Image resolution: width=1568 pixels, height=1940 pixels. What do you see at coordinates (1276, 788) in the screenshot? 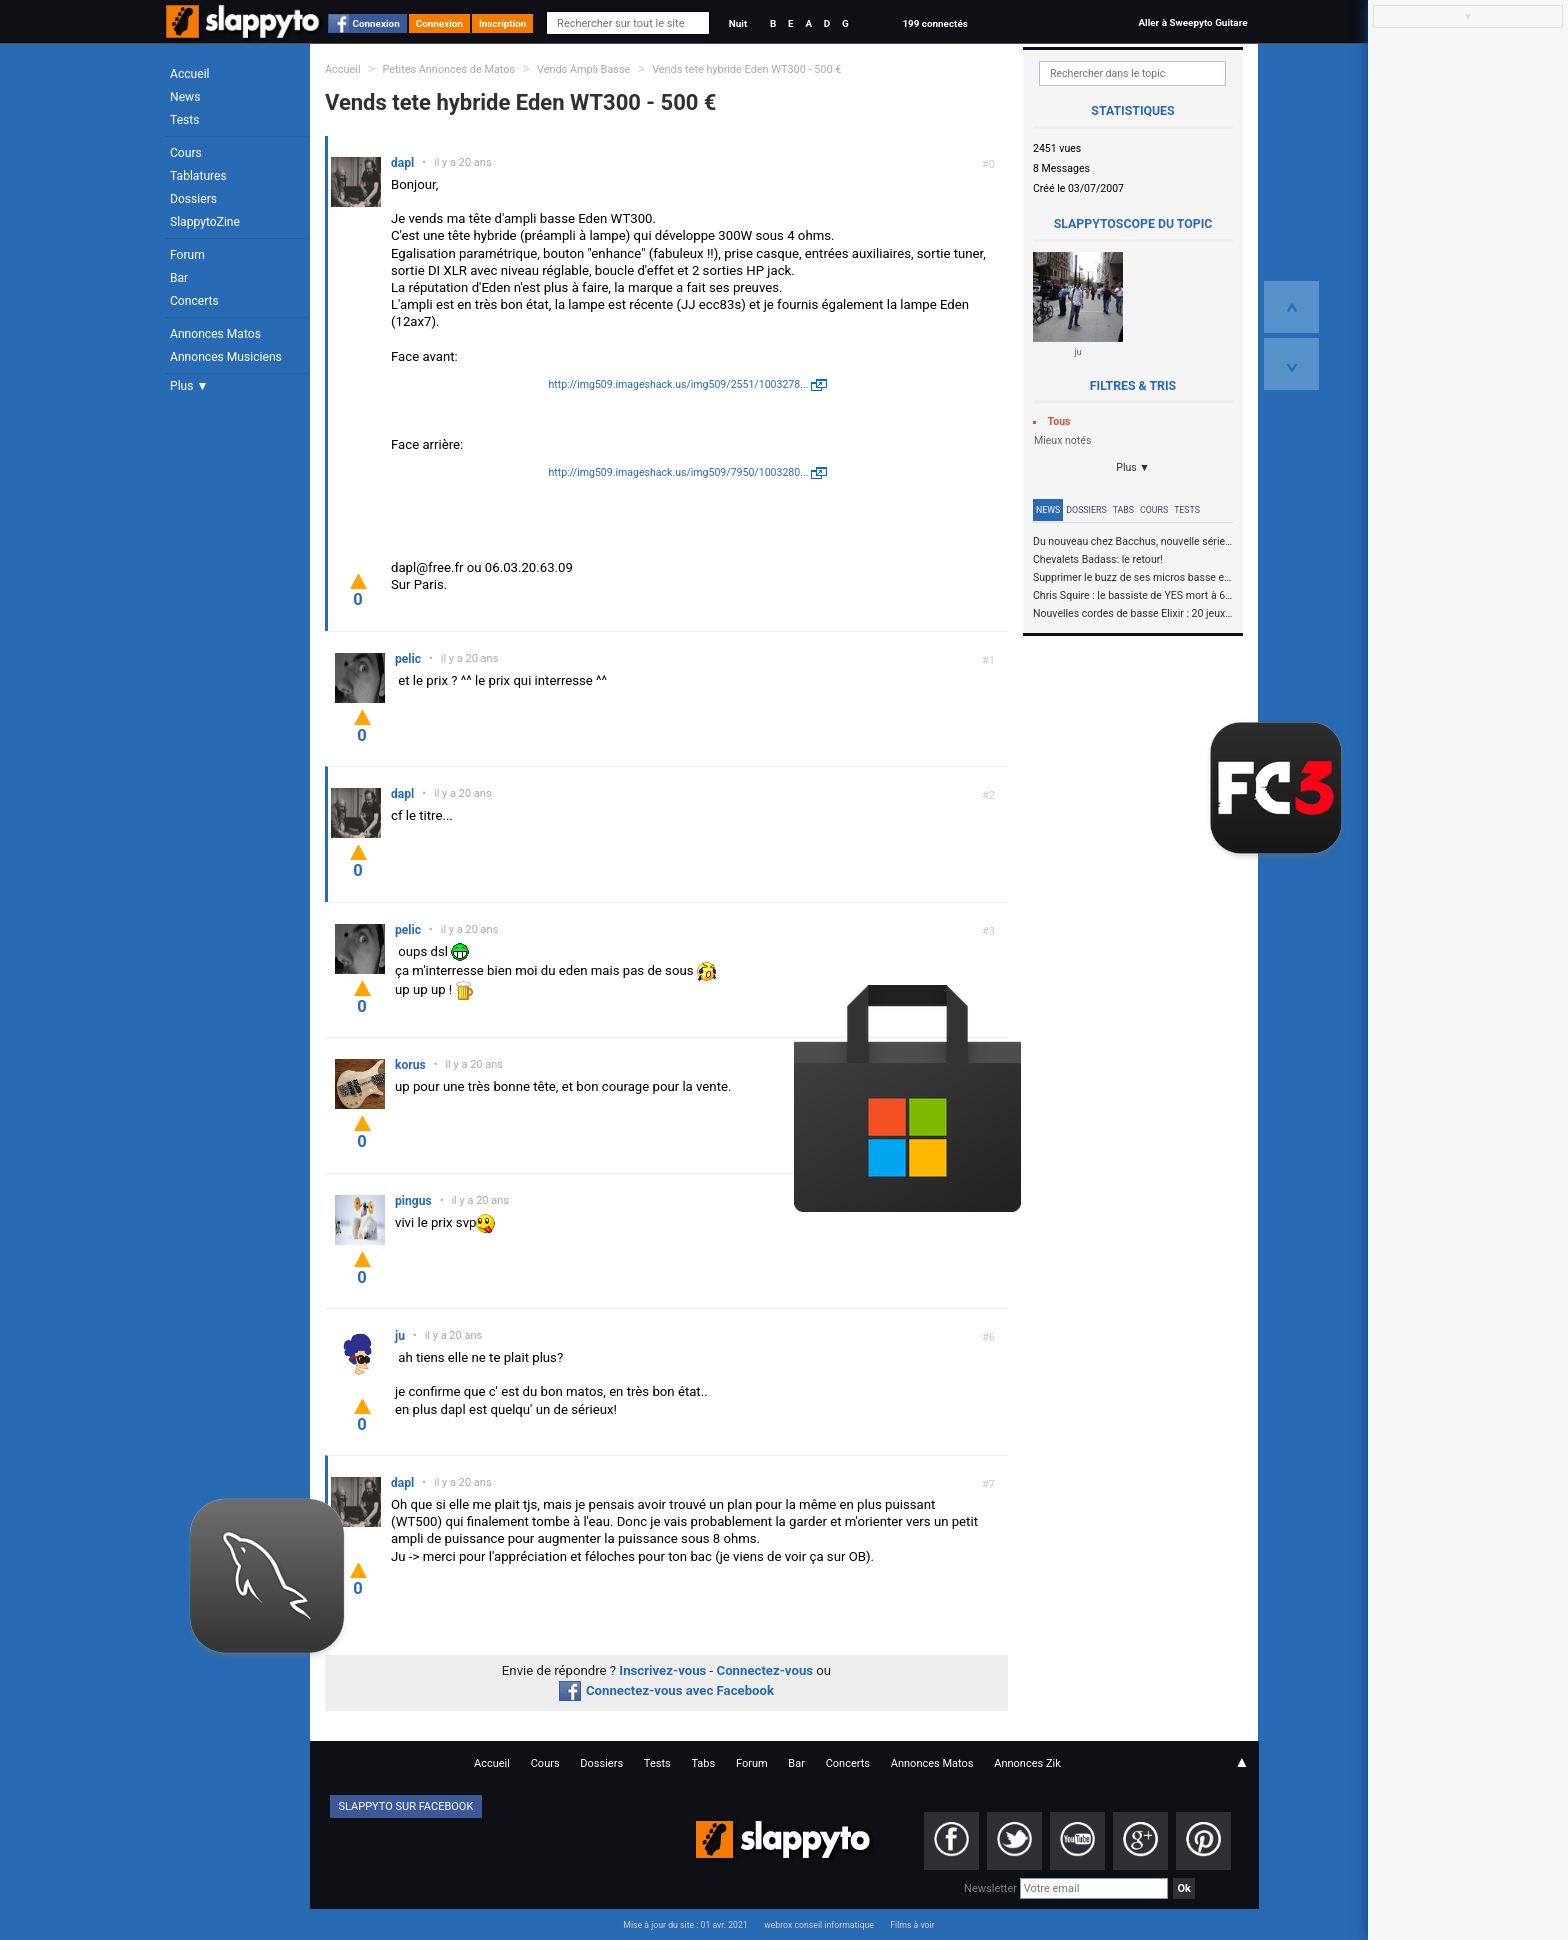
I see `launch far cry 3 game` at bounding box center [1276, 788].